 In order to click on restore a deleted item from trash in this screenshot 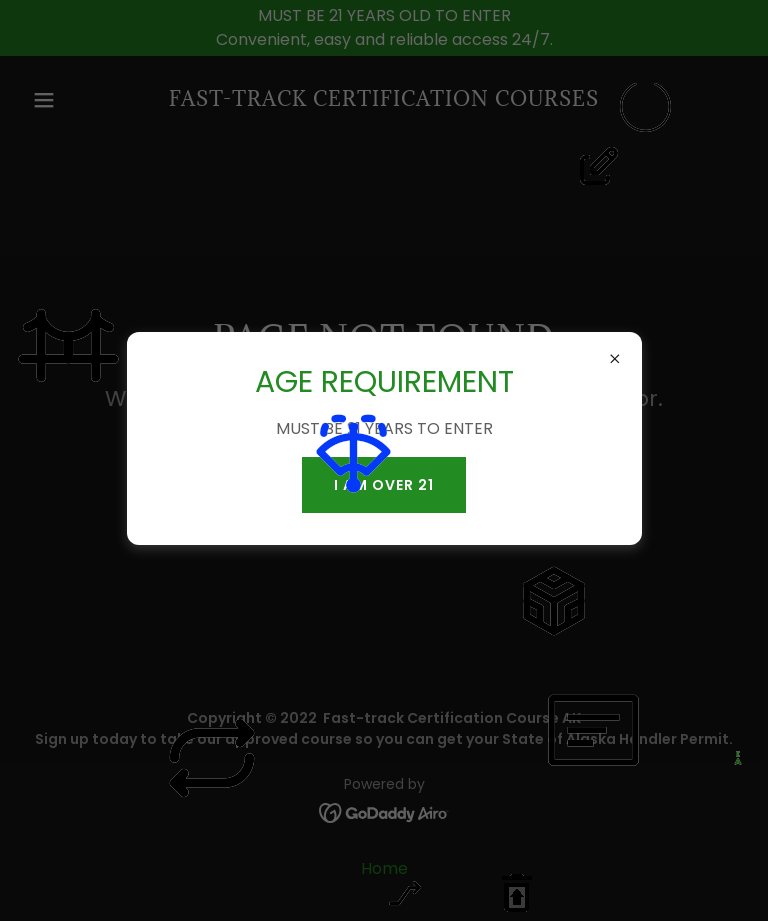, I will do `click(517, 893)`.